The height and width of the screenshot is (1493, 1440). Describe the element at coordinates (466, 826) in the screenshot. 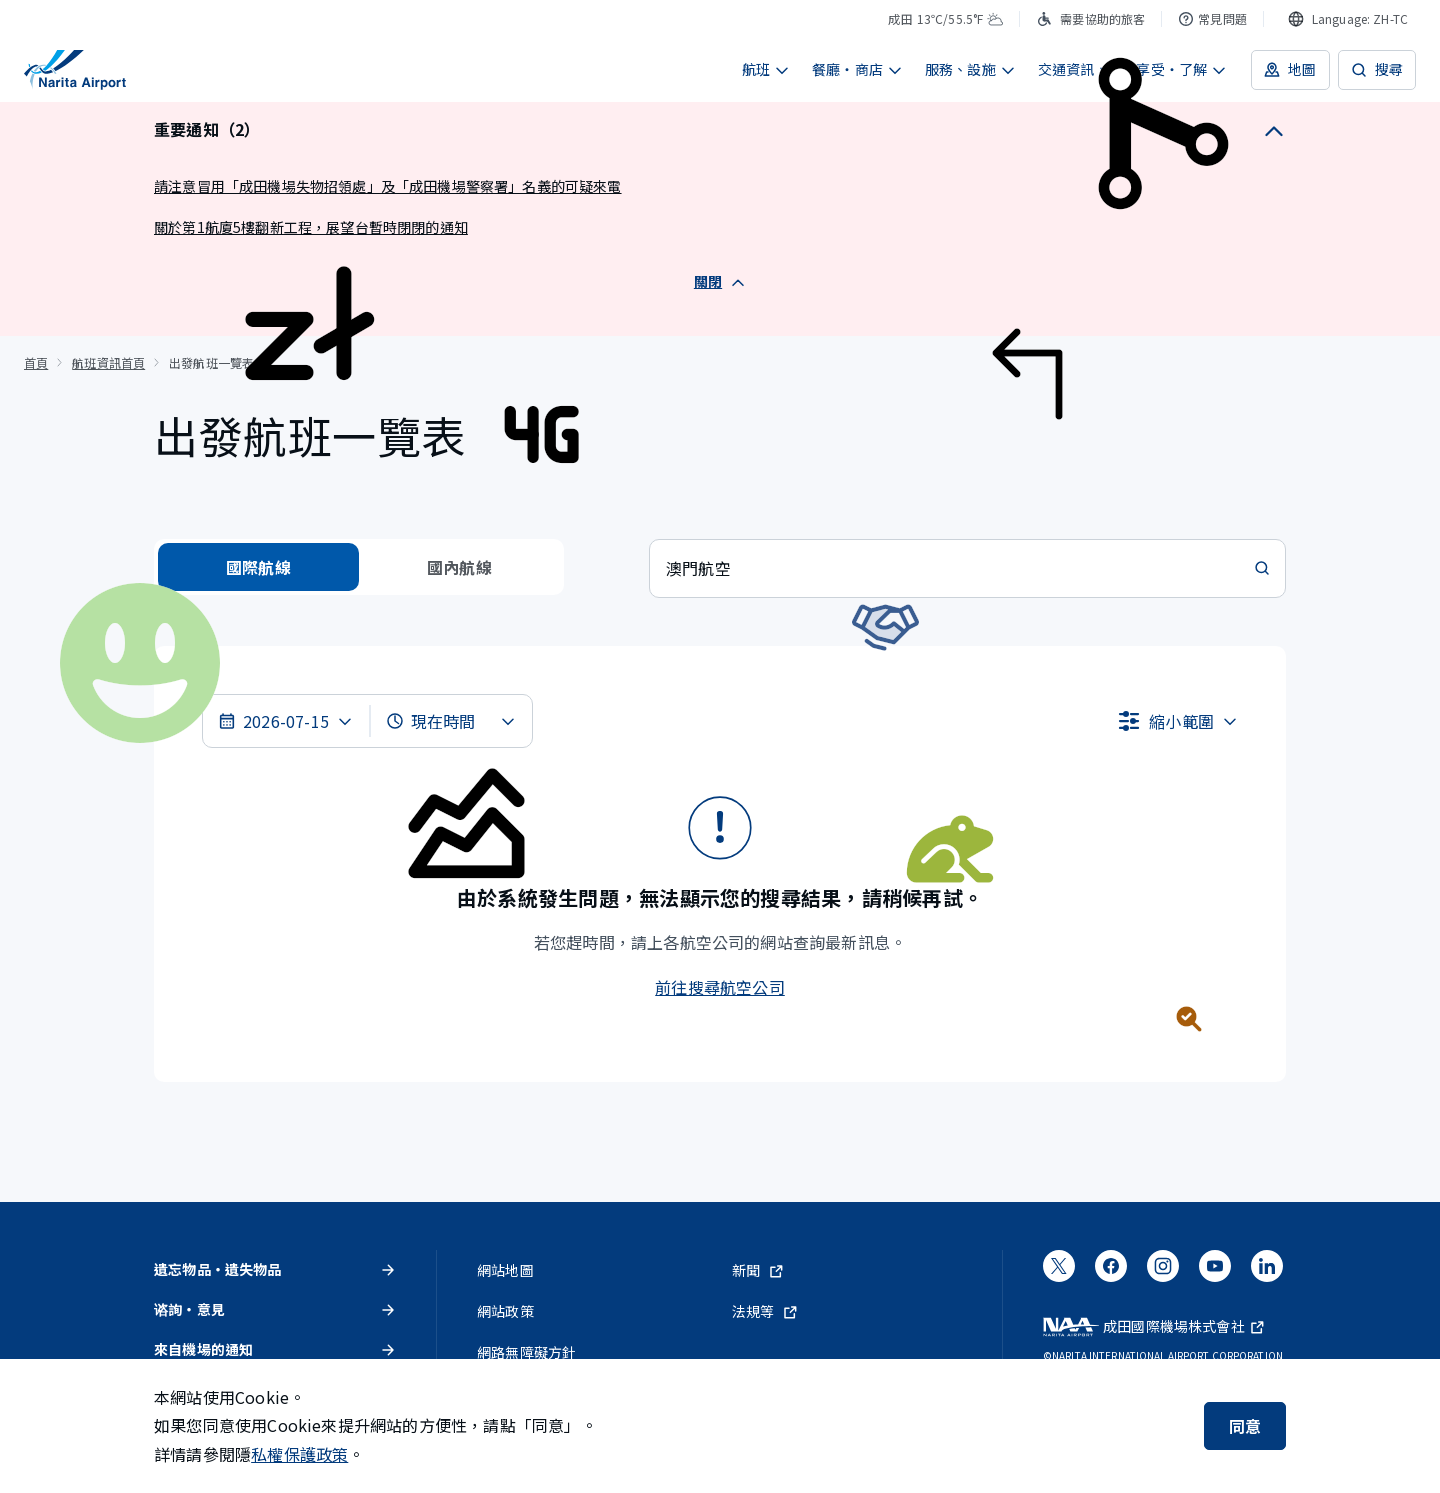

I see `view area chart with trend line overlay` at that location.